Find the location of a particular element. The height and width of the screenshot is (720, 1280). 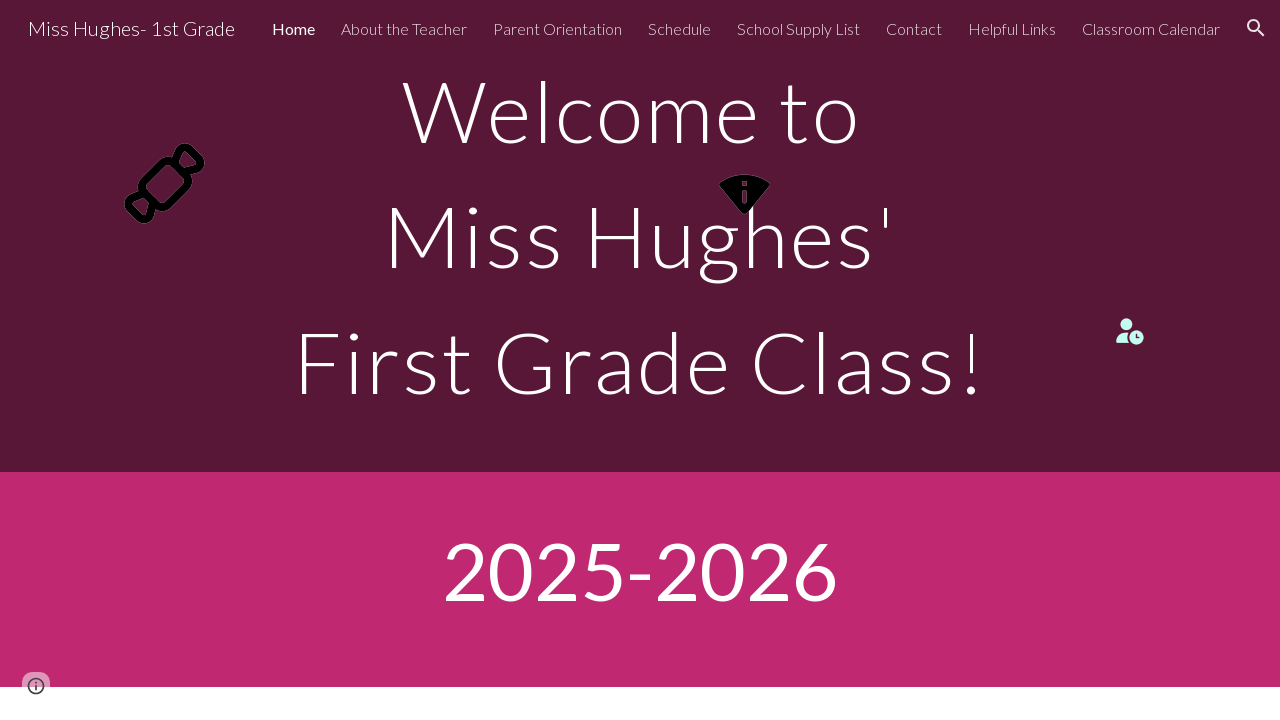

scan for available wifi networks is located at coordinates (744, 194).